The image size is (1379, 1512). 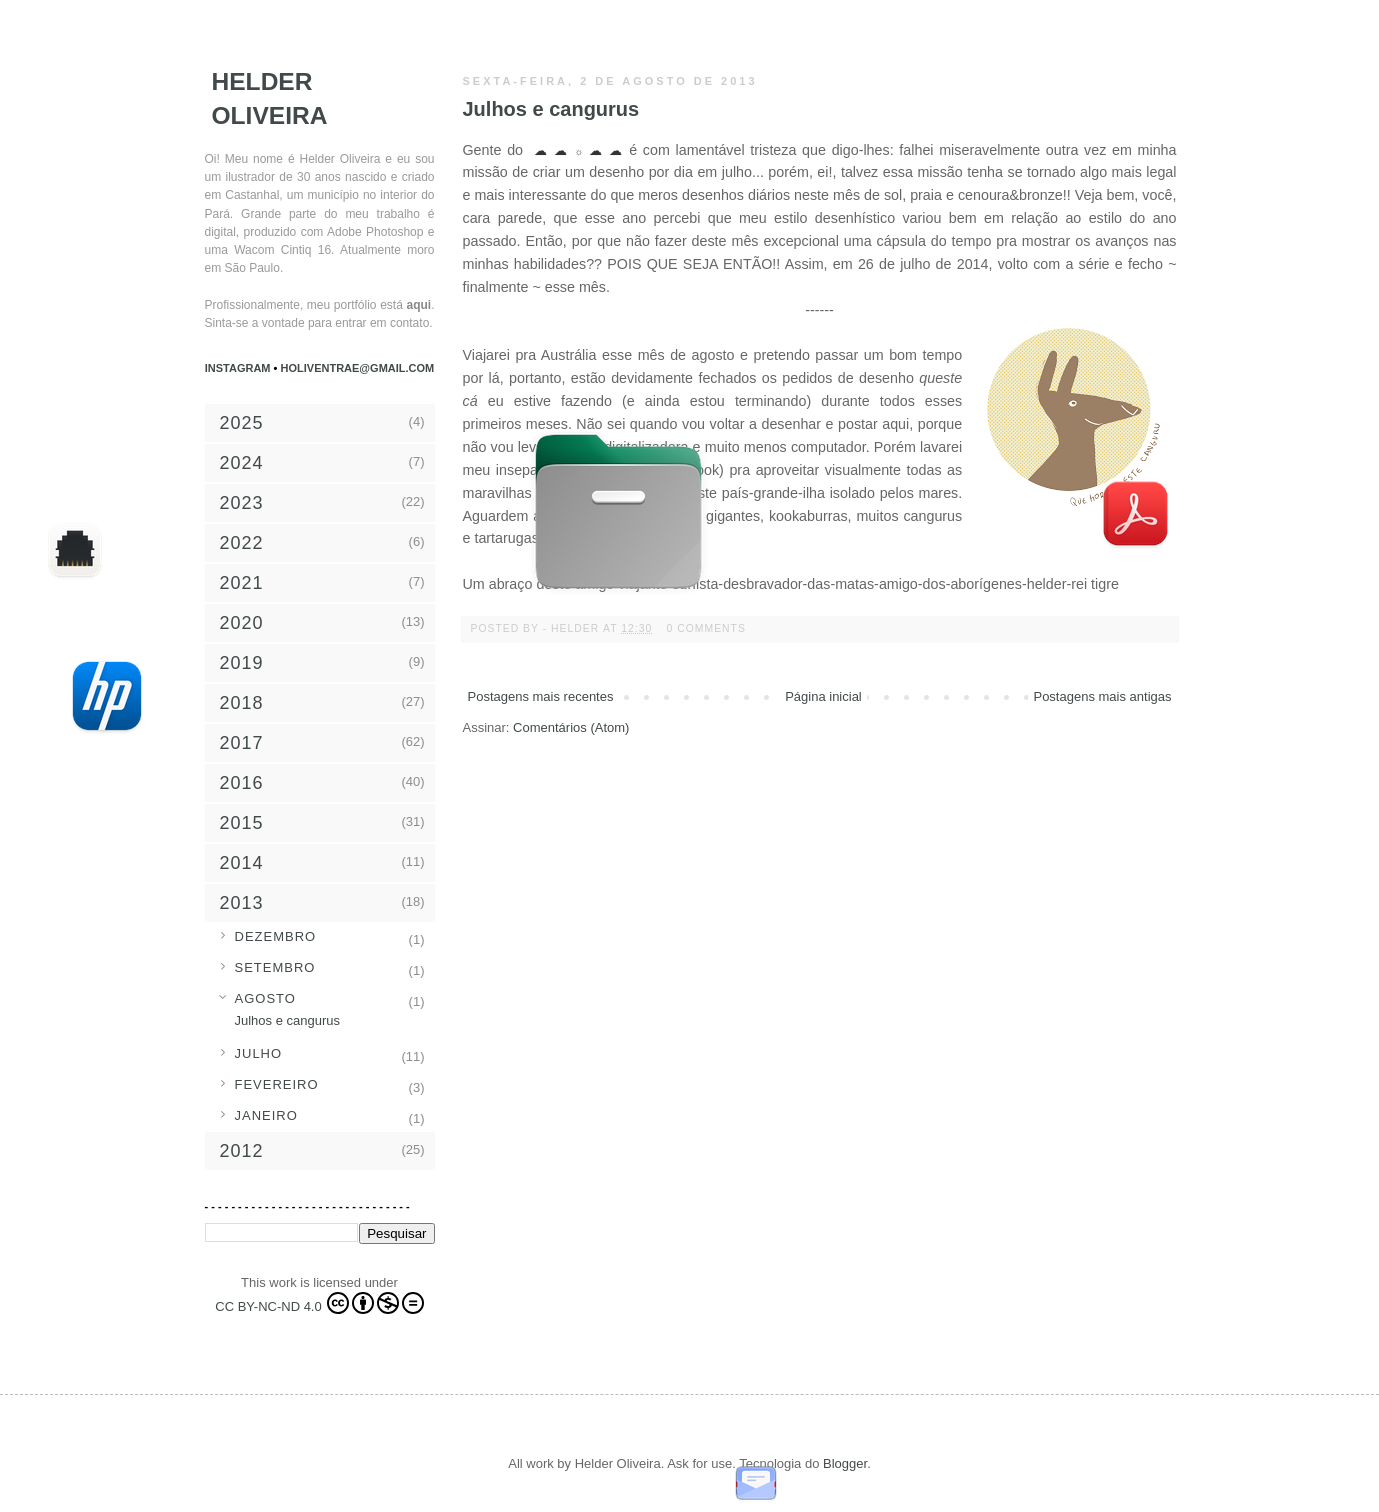 What do you see at coordinates (618, 511) in the screenshot?
I see `open the file manager application` at bounding box center [618, 511].